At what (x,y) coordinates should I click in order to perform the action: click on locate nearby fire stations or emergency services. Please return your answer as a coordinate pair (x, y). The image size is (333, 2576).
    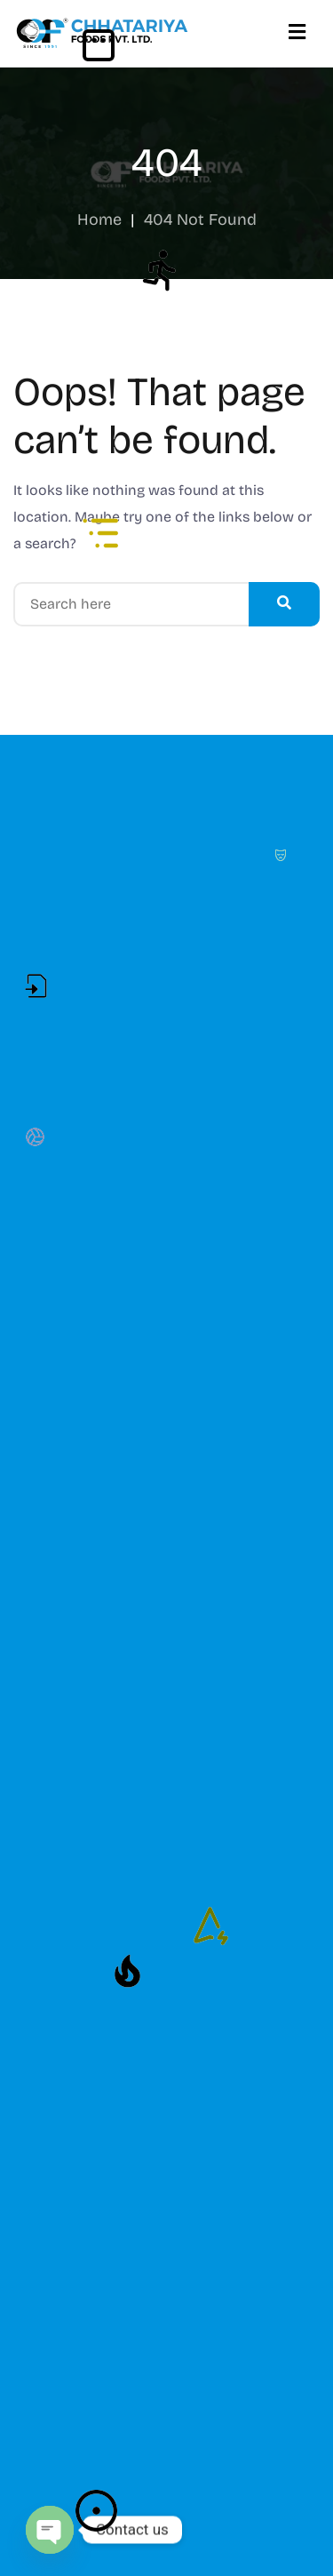
    Looking at the image, I should click on (127, 1971).